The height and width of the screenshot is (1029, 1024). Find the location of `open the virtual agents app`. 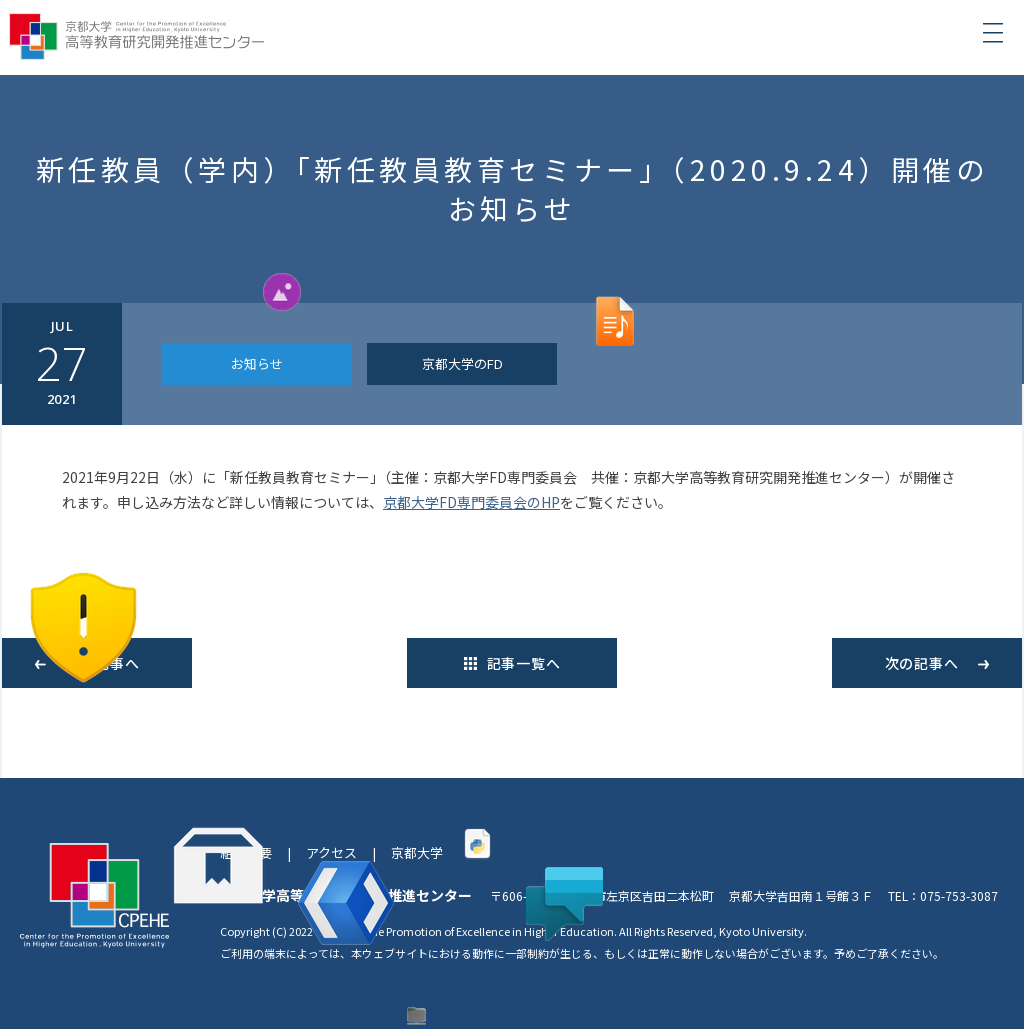

open the virtual agents app is located at coordinates (564, 902).